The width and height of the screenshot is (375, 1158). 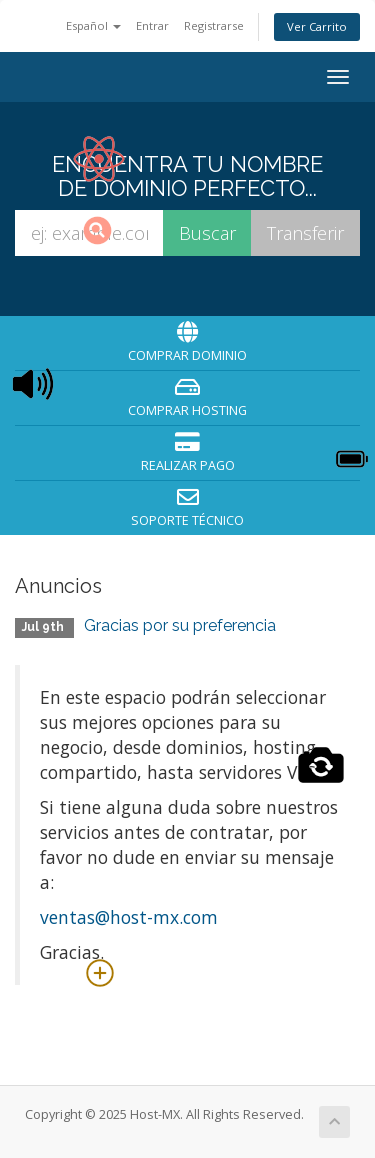 What do you see at coordinates (321, 765) in the screenshot?
I see `switch between front and rear camera` at bounding box center [321, 765].